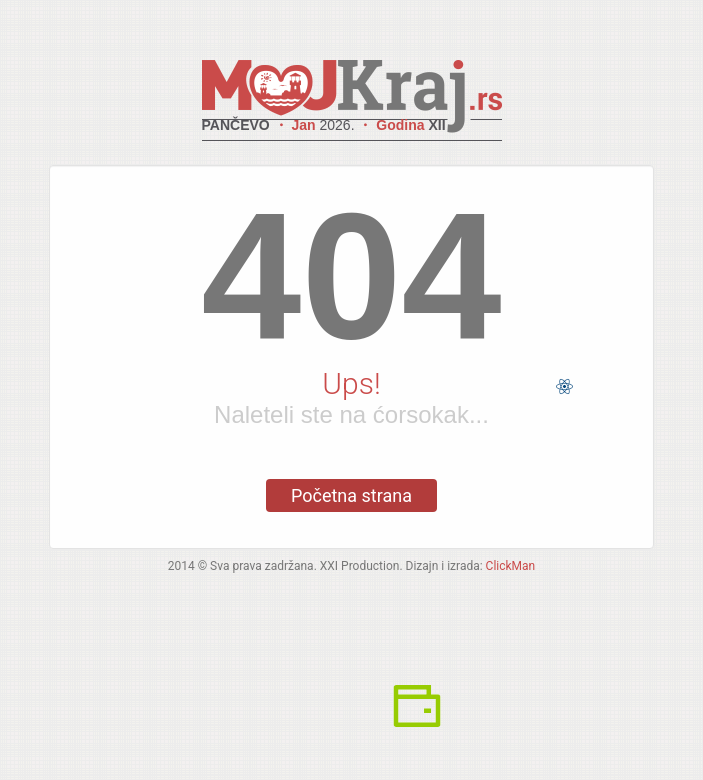 The image size is (703, 780). I want to click on access your wallet or payment methods, so click(417, 706).